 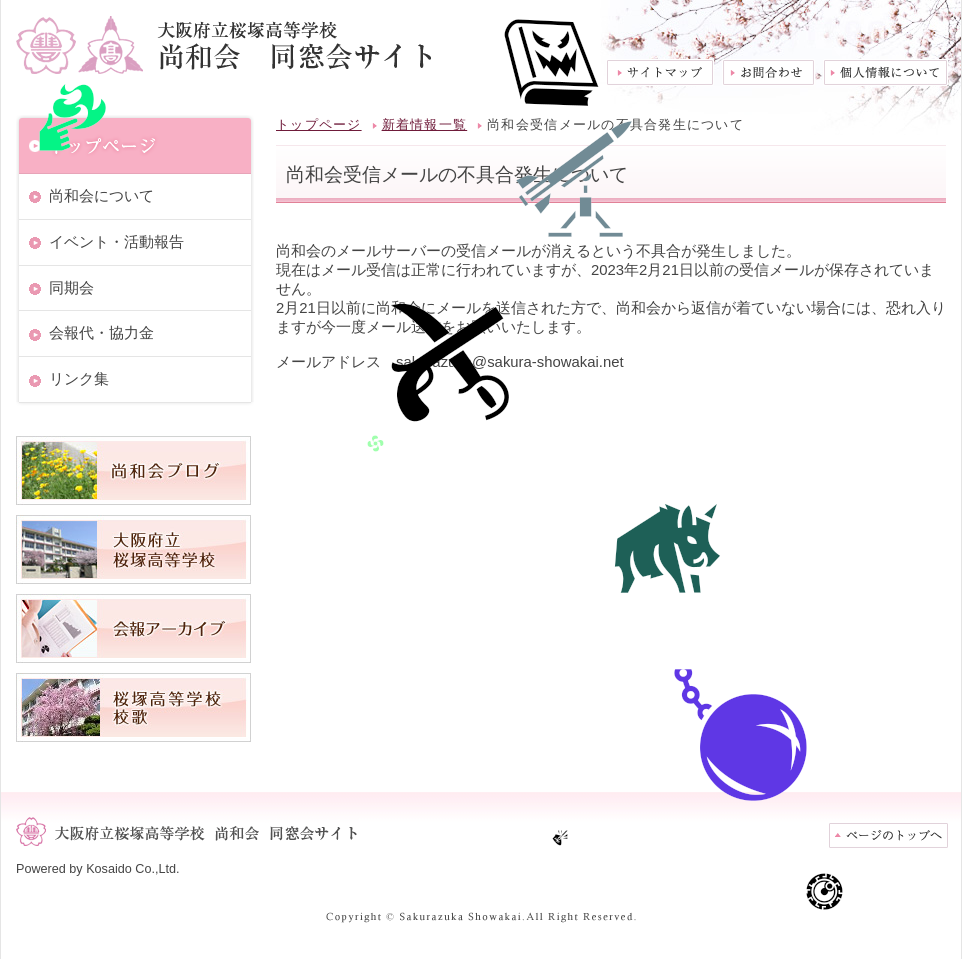 What do you see at coordinates (560, 838) in the screenshot?
I see `indicates damage taken or shield breaking` at bounding box center [560, 838].